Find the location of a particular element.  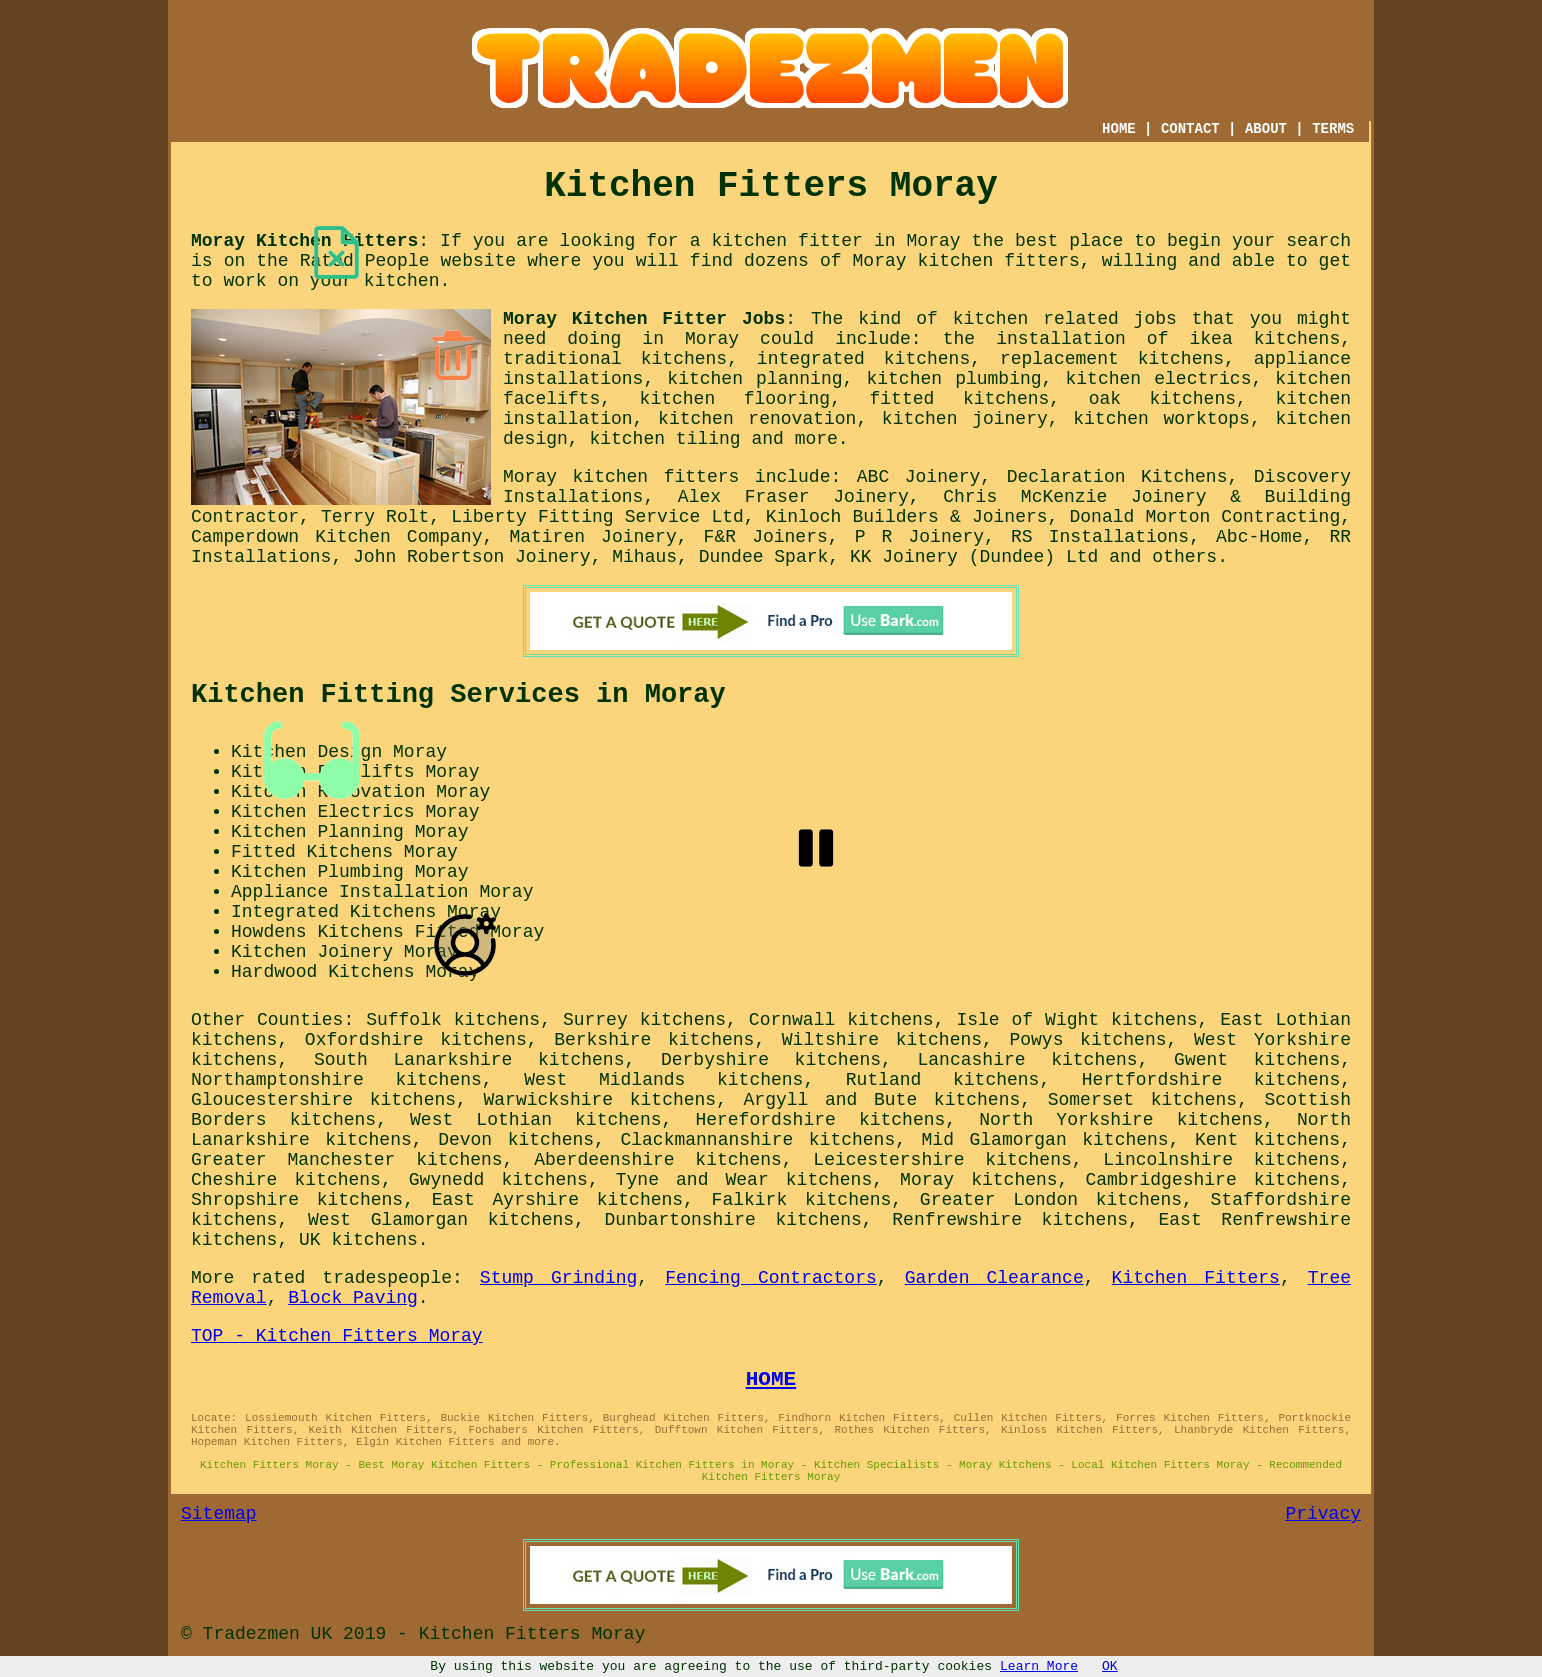

pause media playback is located at coordinates (816, 848).